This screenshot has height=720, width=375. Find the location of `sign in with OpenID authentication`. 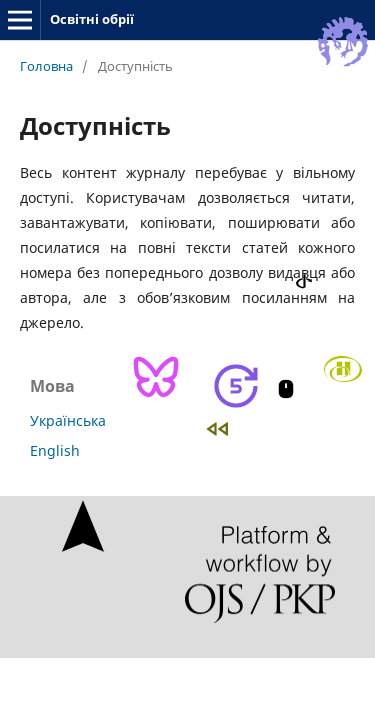

sign in with OpenID authentication is located at coordinates (304, 281).